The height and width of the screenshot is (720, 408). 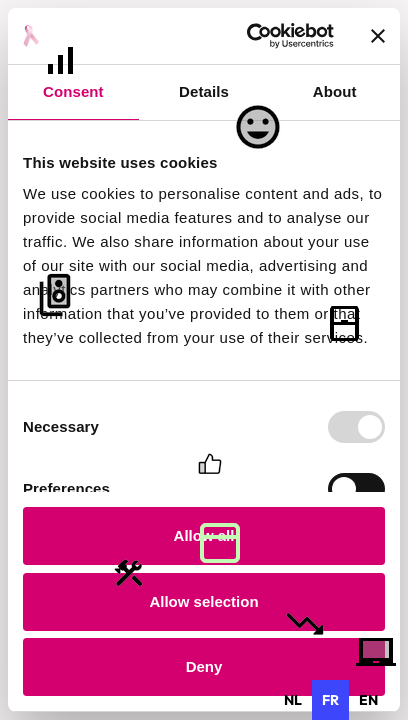 I want to click on indicates a declining trend or decreasing value, so click(x=304, y=623).